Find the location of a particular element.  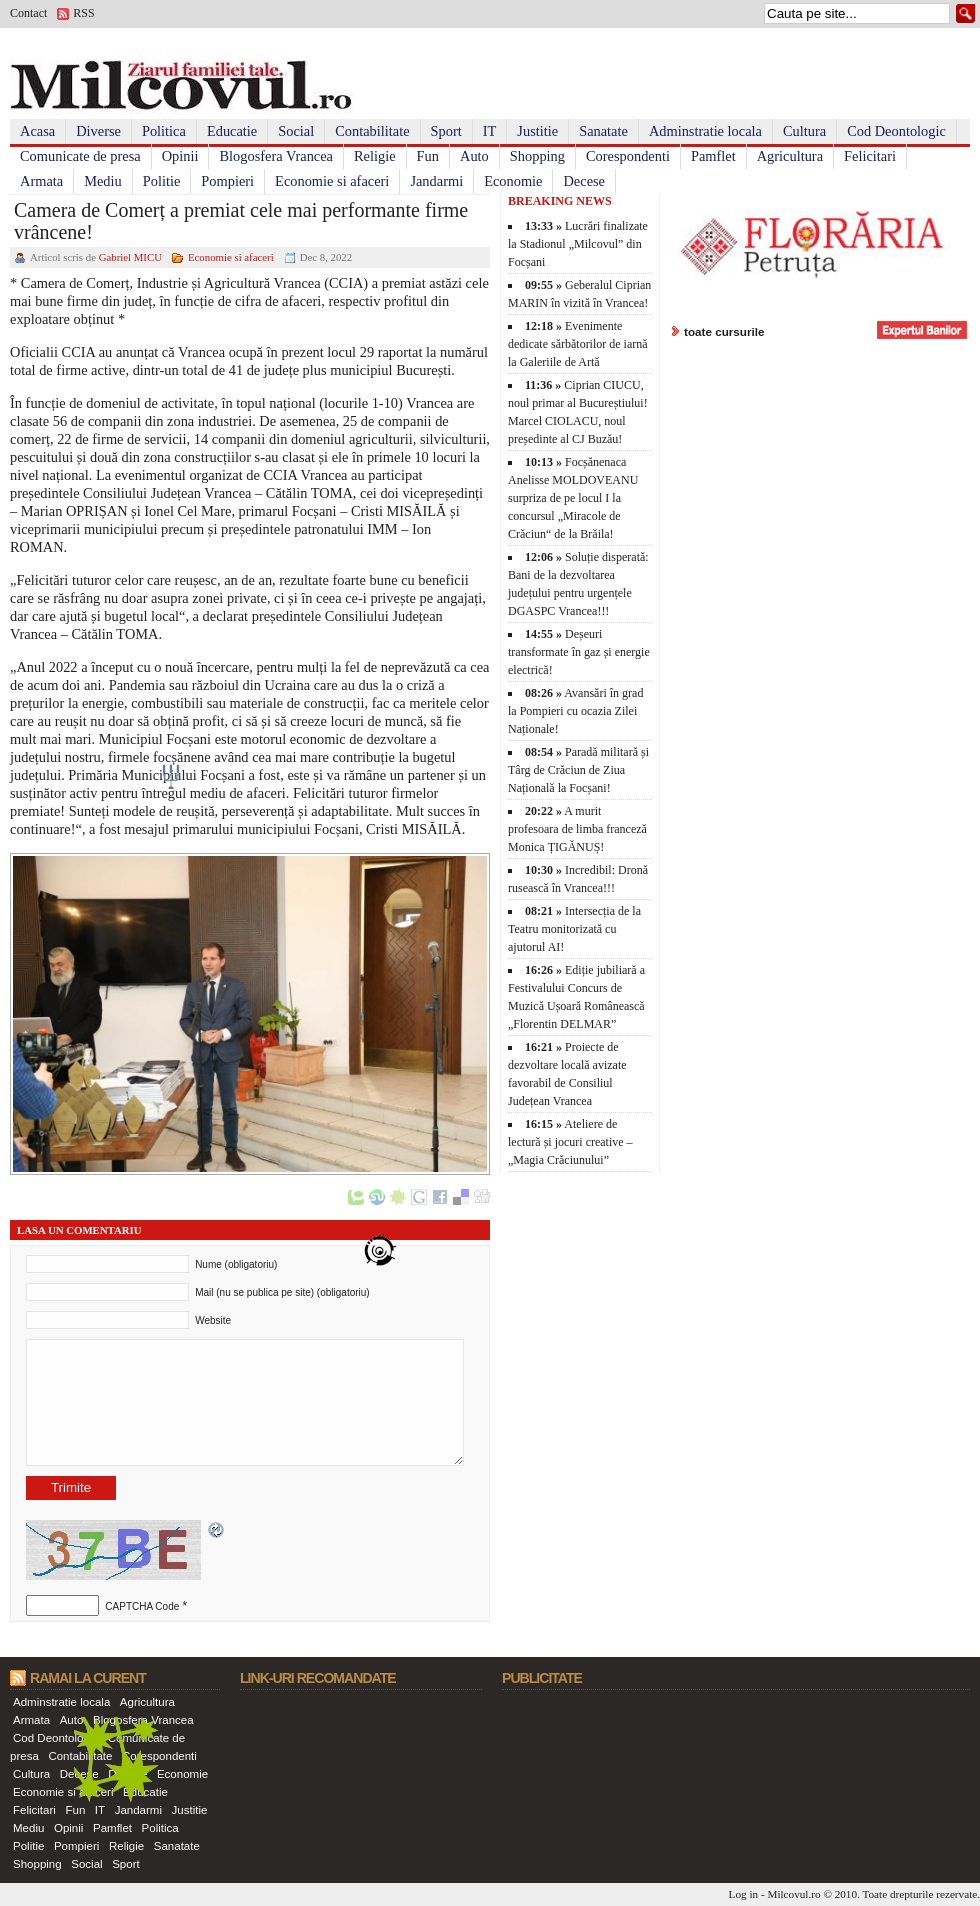

unlit candelabra indicating inactive or disabled lighting is located at coordinates (171, 776).